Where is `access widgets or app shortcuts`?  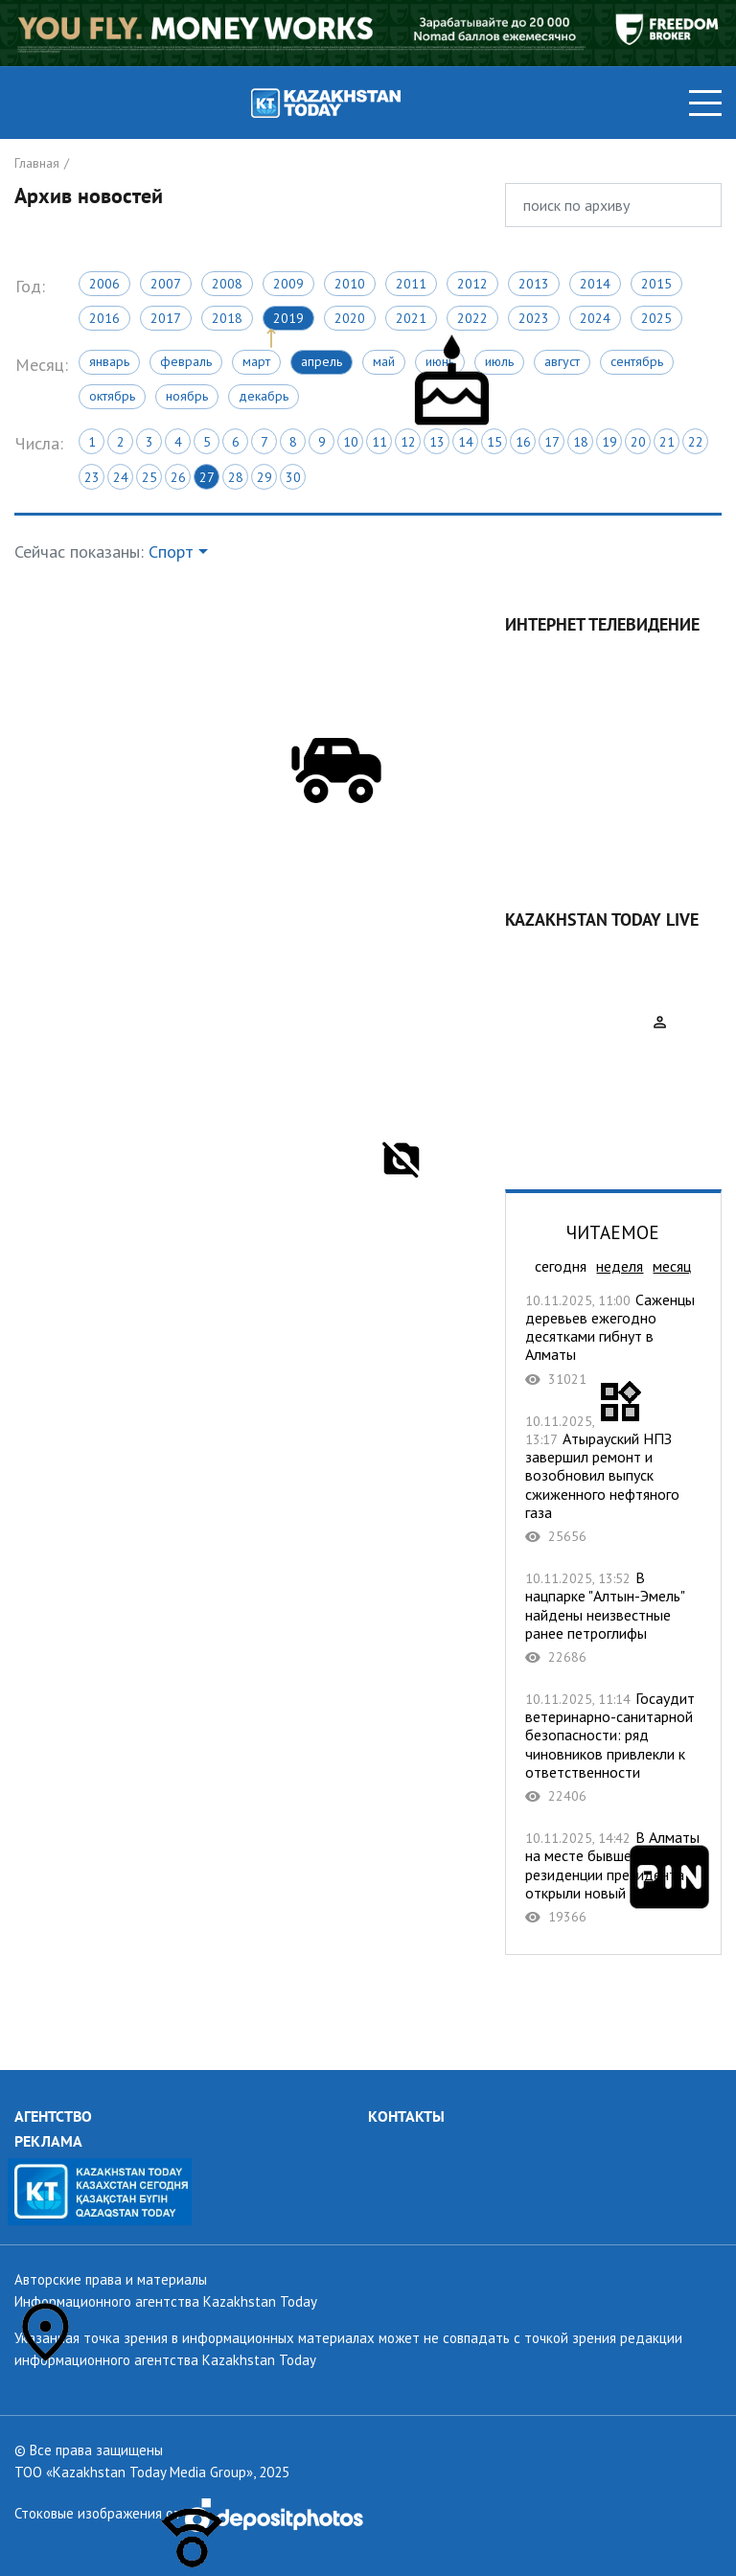 access widgets or app shortcuts is located at coordinates (620, 1402).